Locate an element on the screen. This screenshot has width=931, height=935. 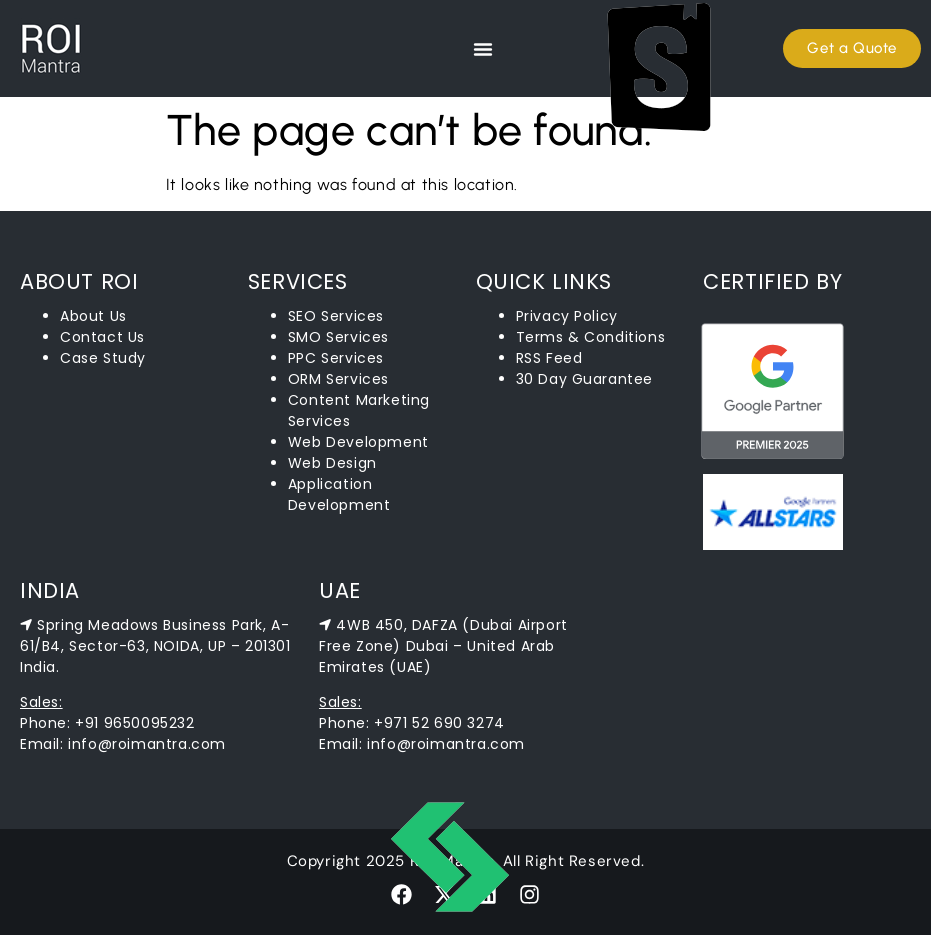
visit the CSS Design Awards website is located at coordinates (450, 857).